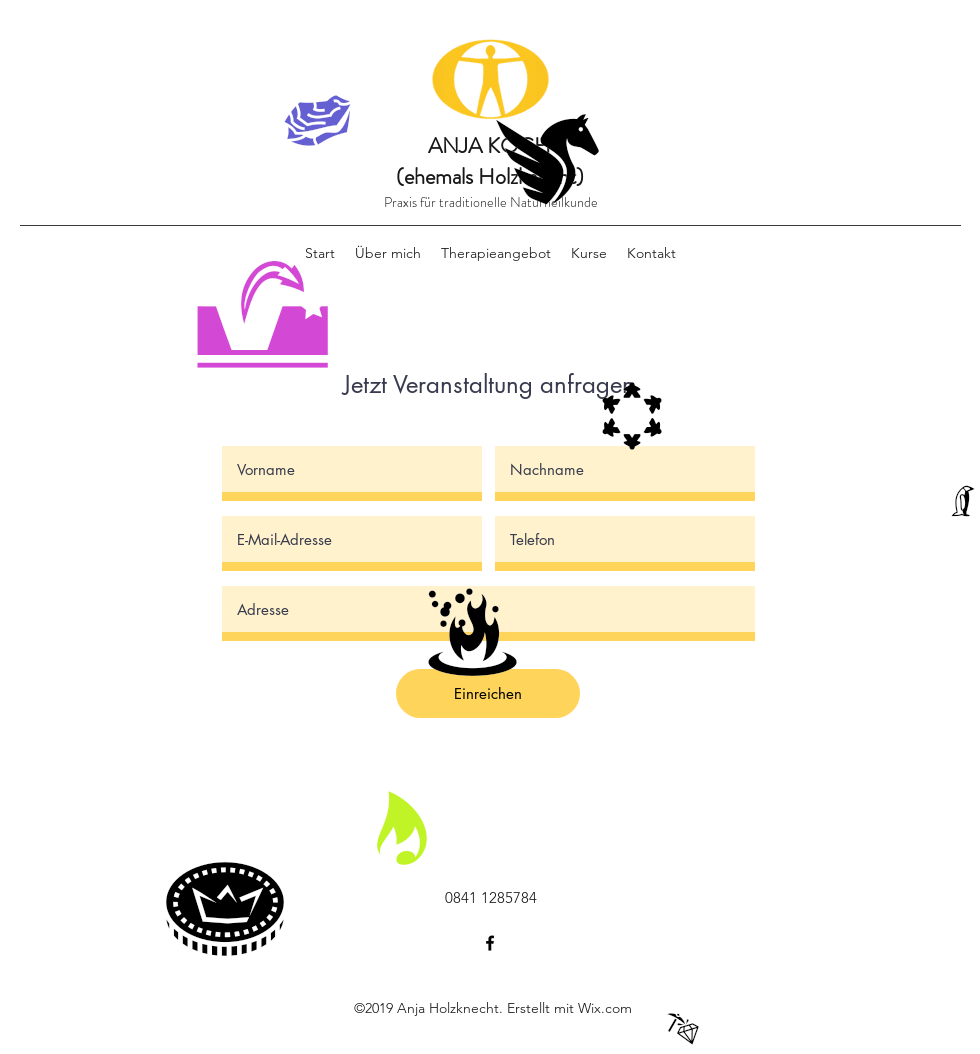 Image resolution: width=980 pixels, height=1054 pixels. I want to click on mythical creature or fantasy game element, so click(547, 159).